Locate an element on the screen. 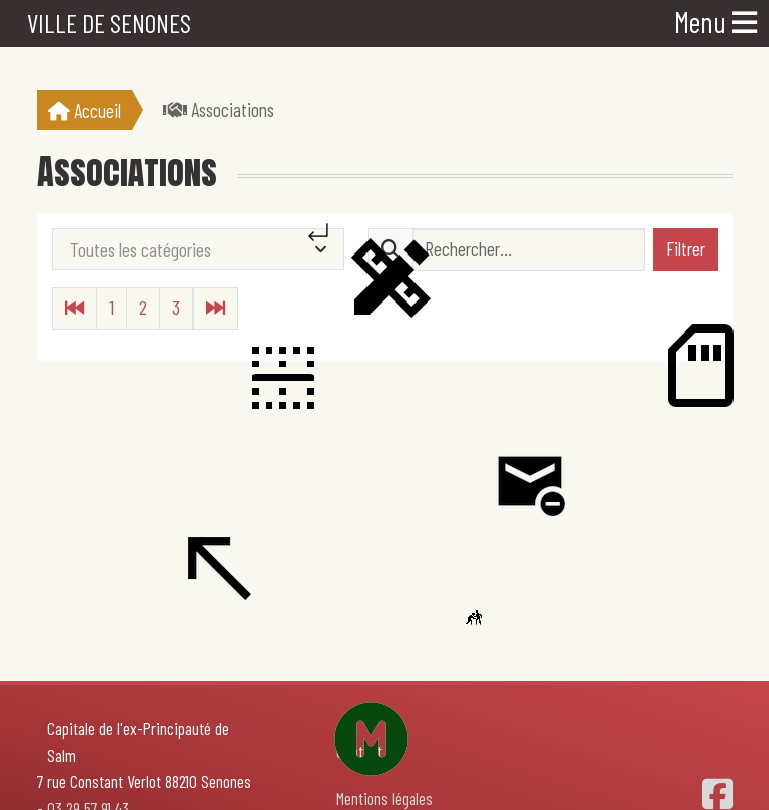  return or go back to previous item is located at coordinates (318, 232).